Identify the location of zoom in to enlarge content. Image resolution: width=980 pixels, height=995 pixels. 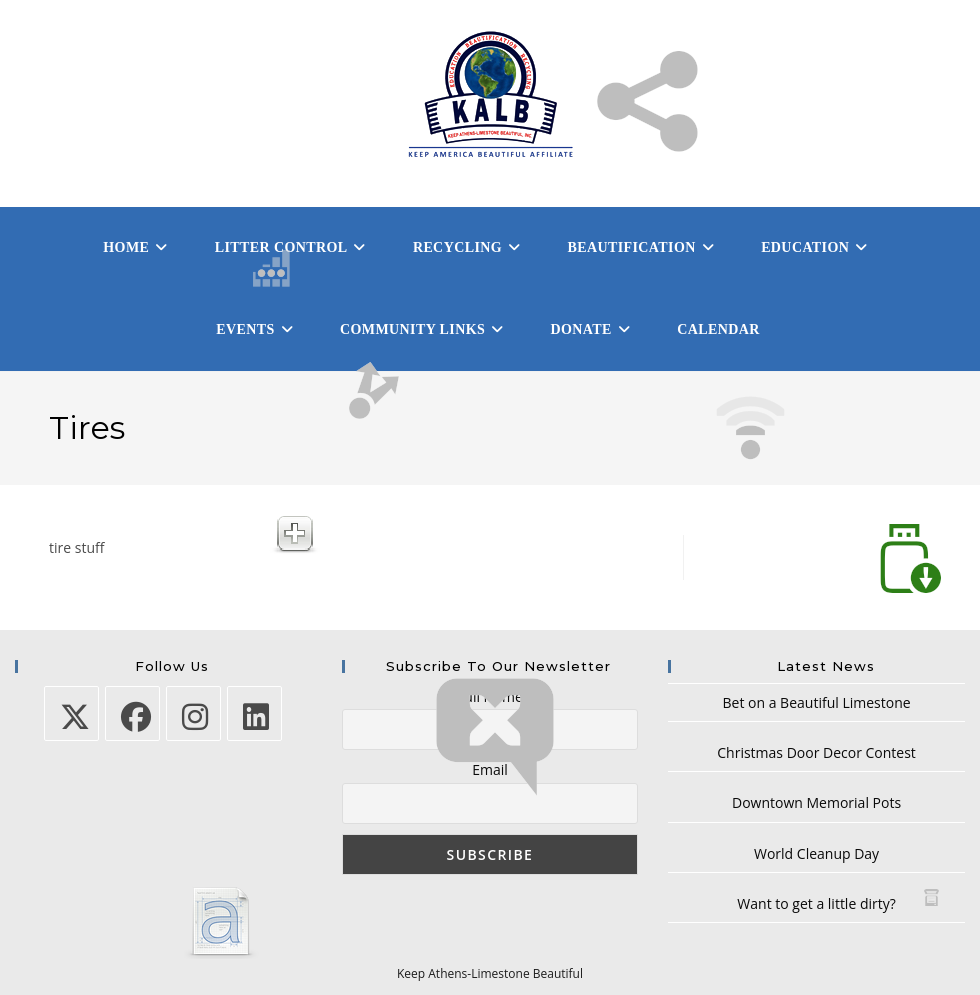
(295, 532).